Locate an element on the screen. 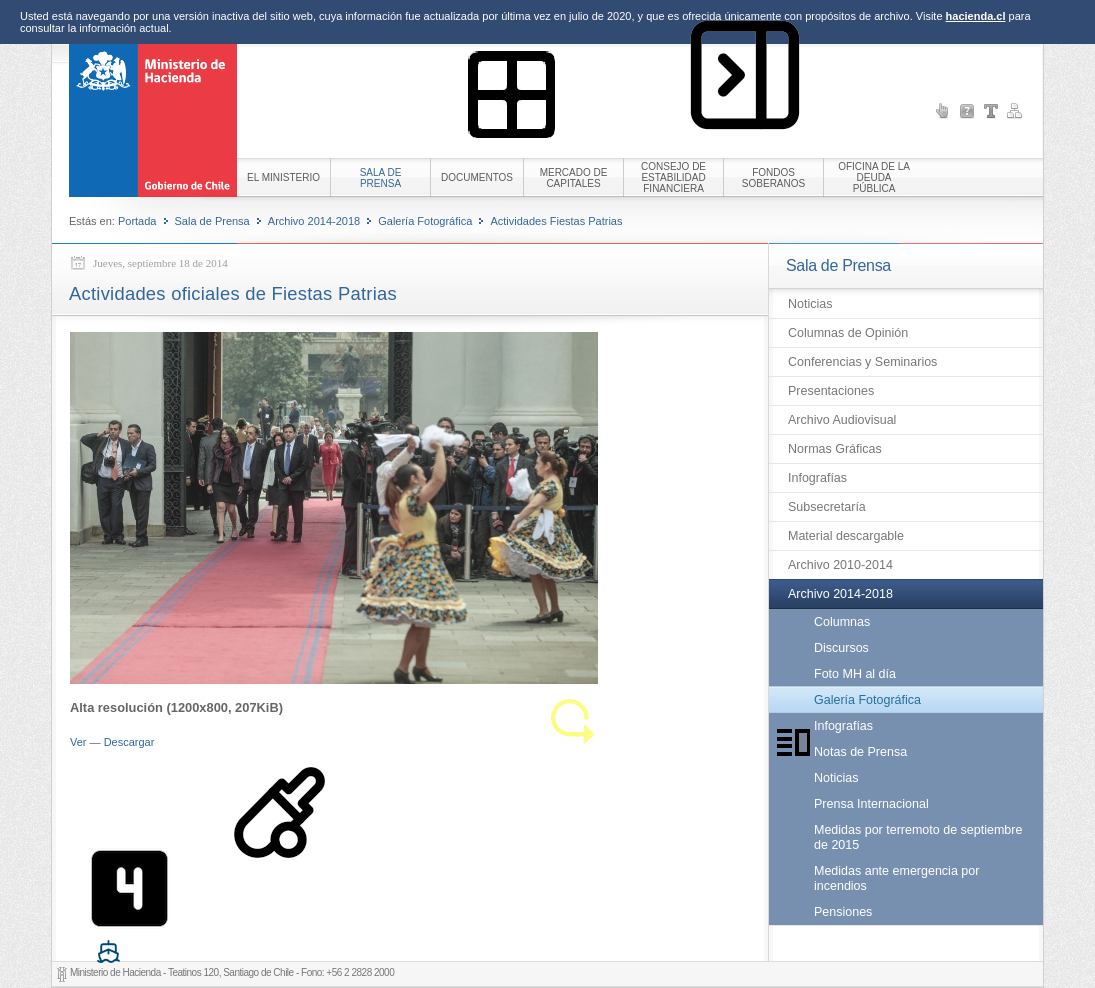  access cricket sports content or scores is located at coordinates (279, 812).